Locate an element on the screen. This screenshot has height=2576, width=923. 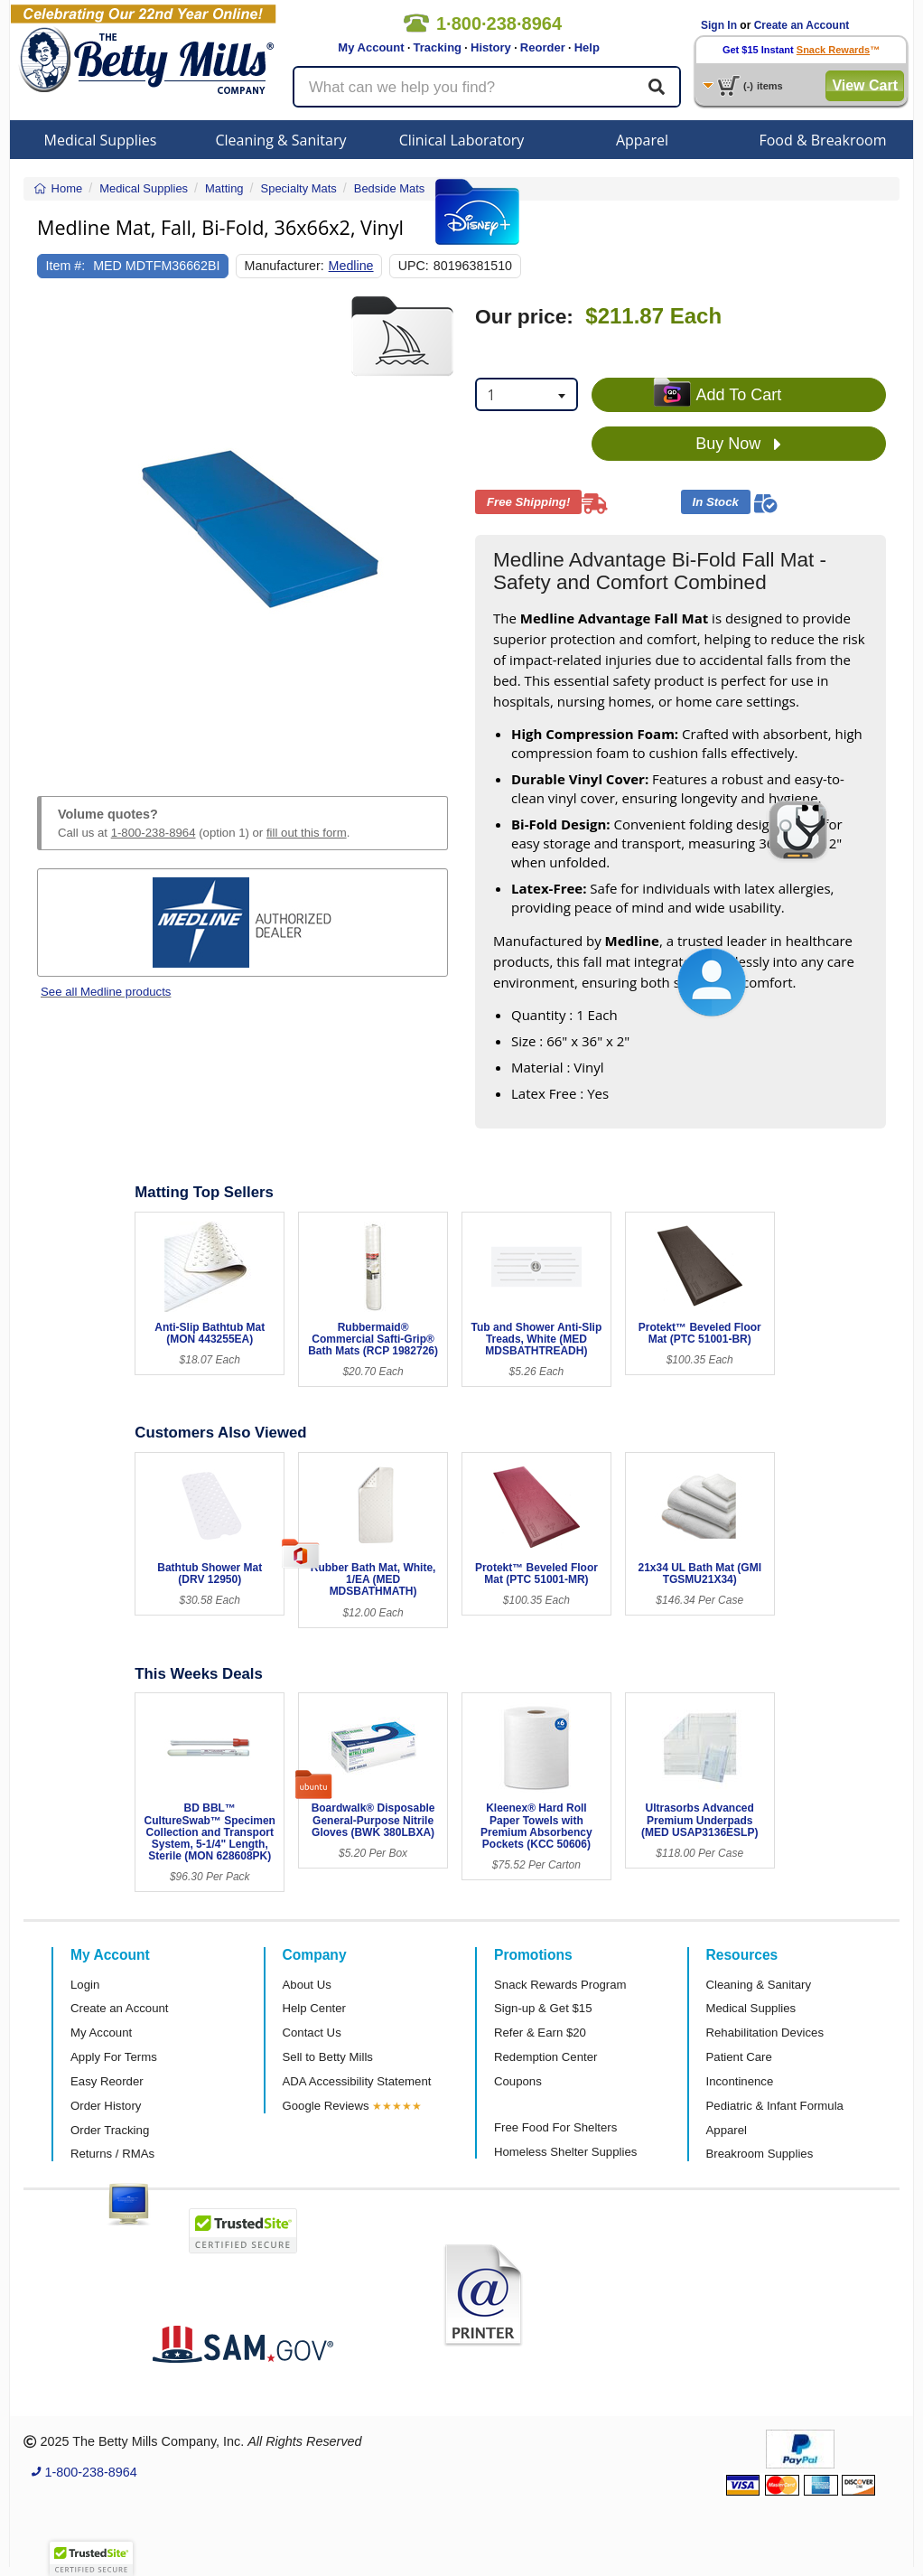
view user profile information is located at coordinates (712, 982).